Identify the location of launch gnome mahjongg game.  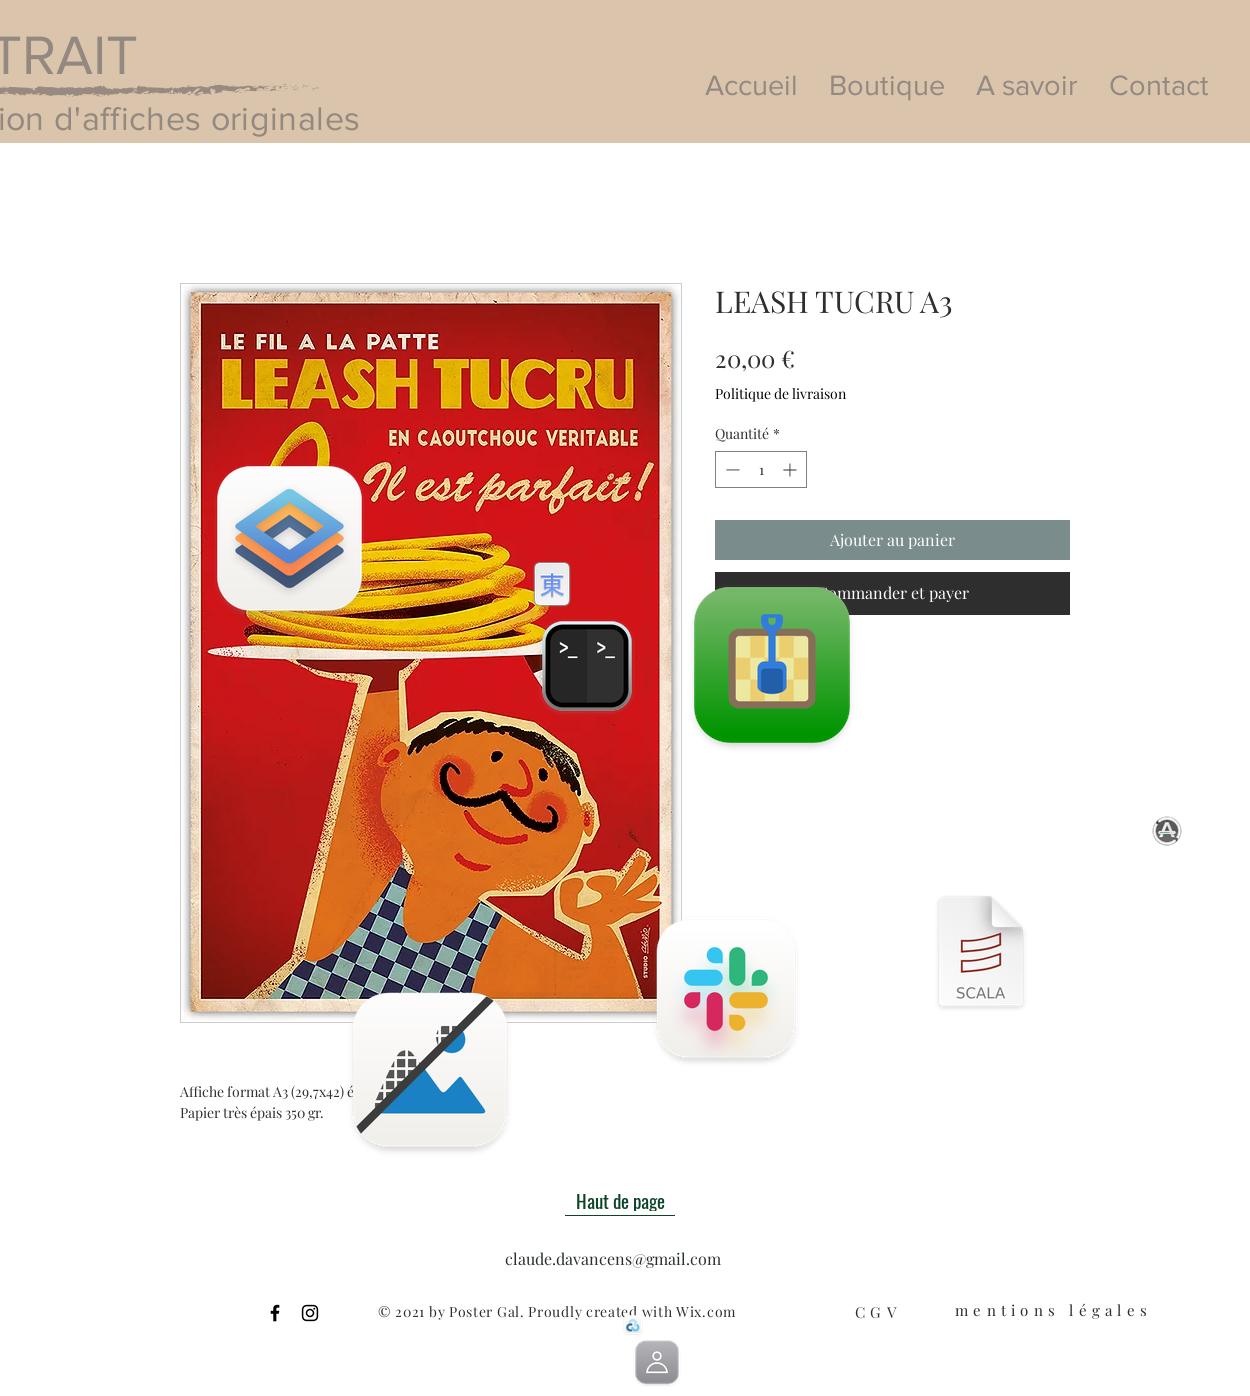
(552, 584).